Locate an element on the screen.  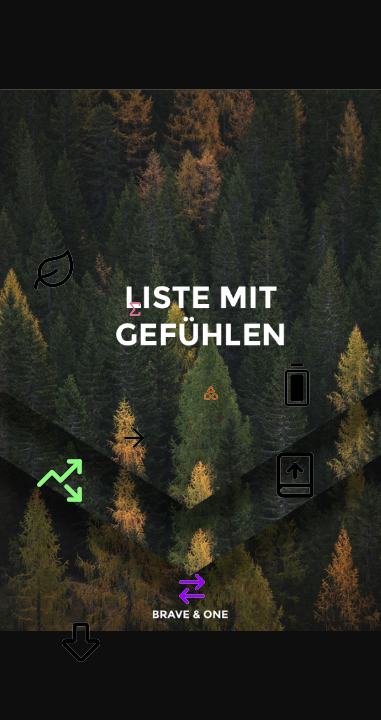
indicates battery is fully charged is located at coordinates (297, 386).